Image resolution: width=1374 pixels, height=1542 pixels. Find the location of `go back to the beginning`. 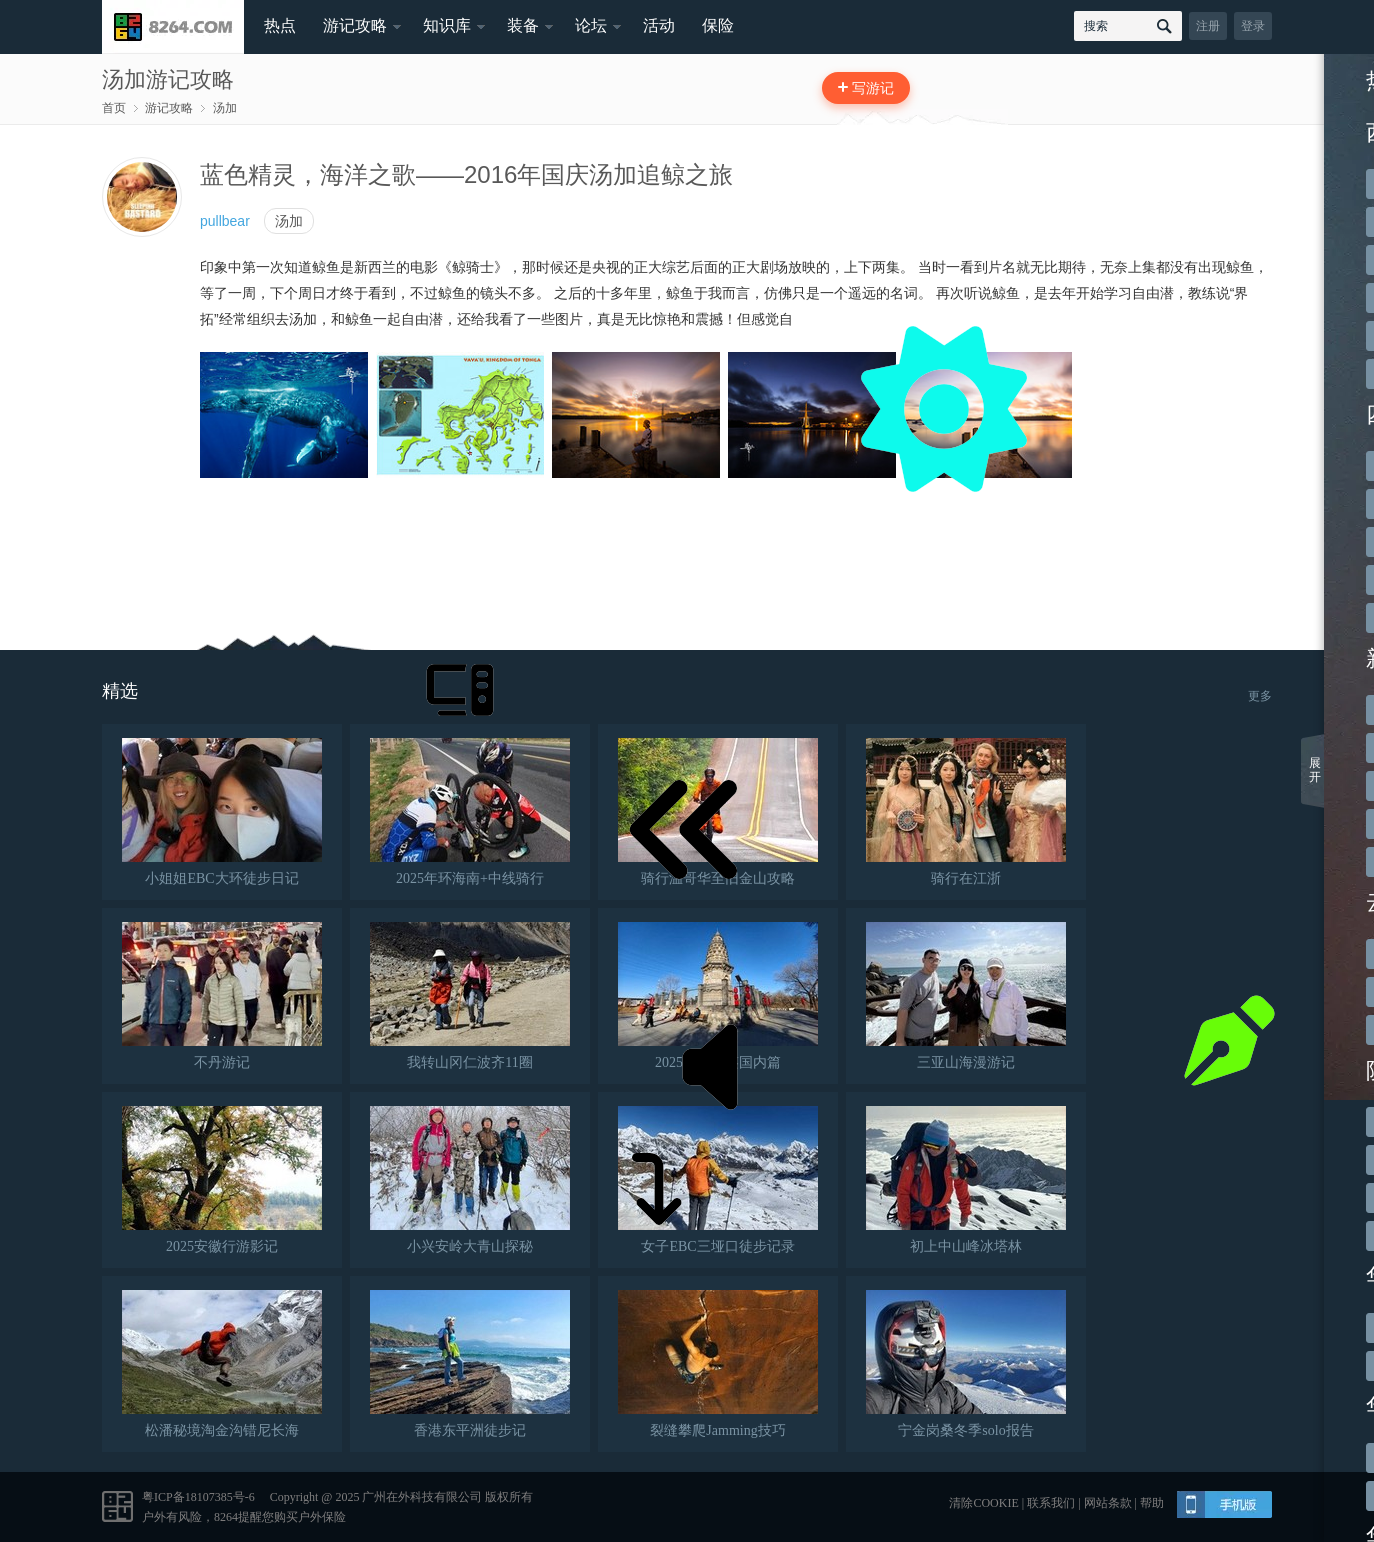

go back to the beginning is located at coordinates (687, 829).